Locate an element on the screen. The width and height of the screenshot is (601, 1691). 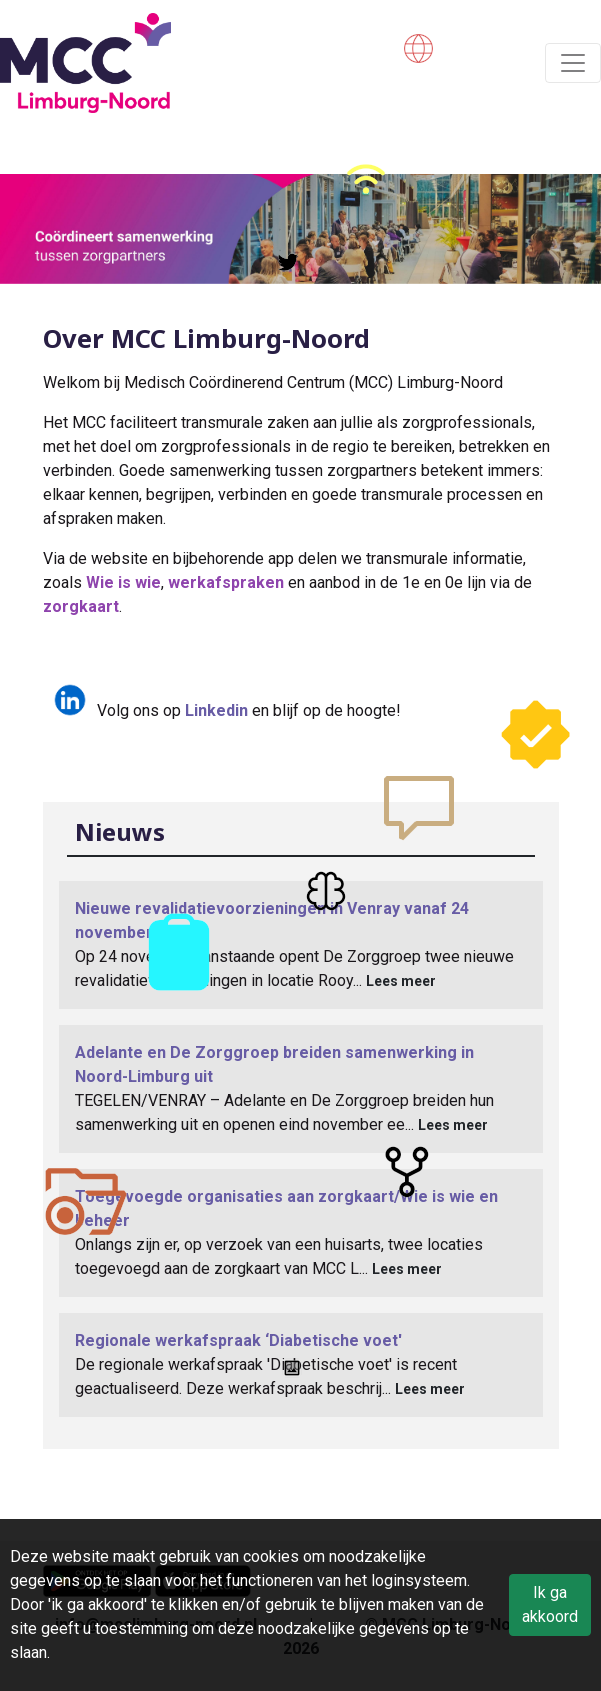
indicates strong wifi connection is located at coordinates (366, 179).